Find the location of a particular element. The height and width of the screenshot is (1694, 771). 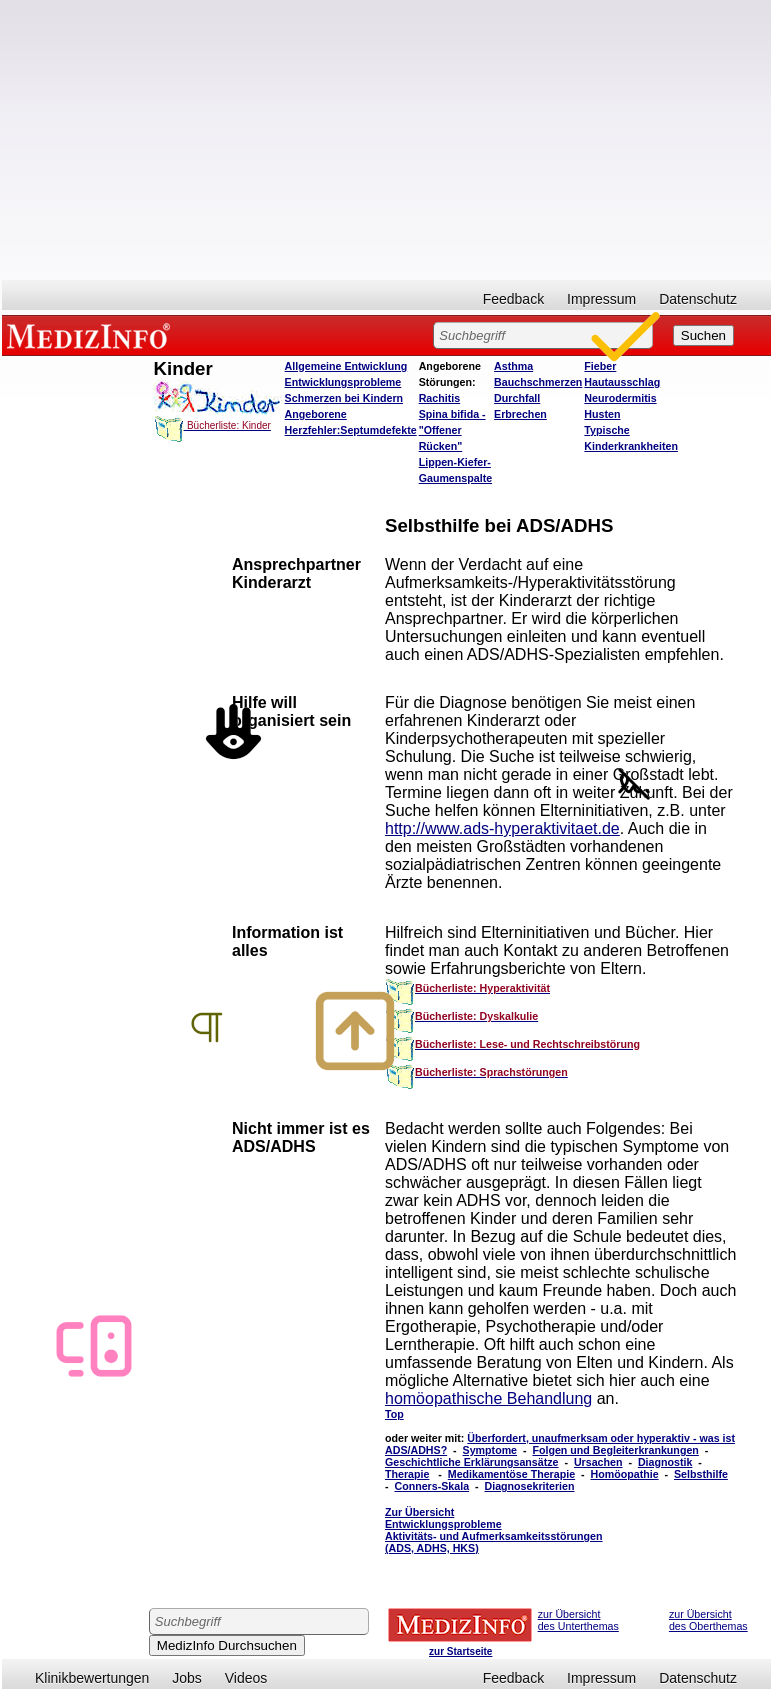

upload a file or image is located at coordinates (355, 1031).